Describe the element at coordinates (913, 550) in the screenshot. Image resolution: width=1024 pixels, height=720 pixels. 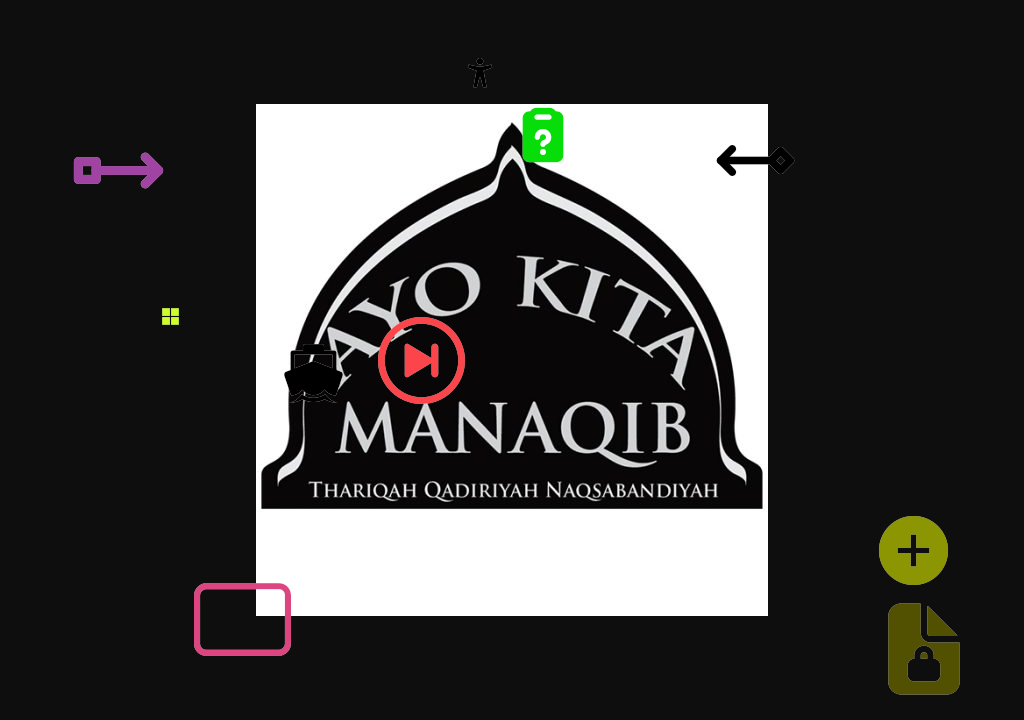
I see `add a new item` at that location.